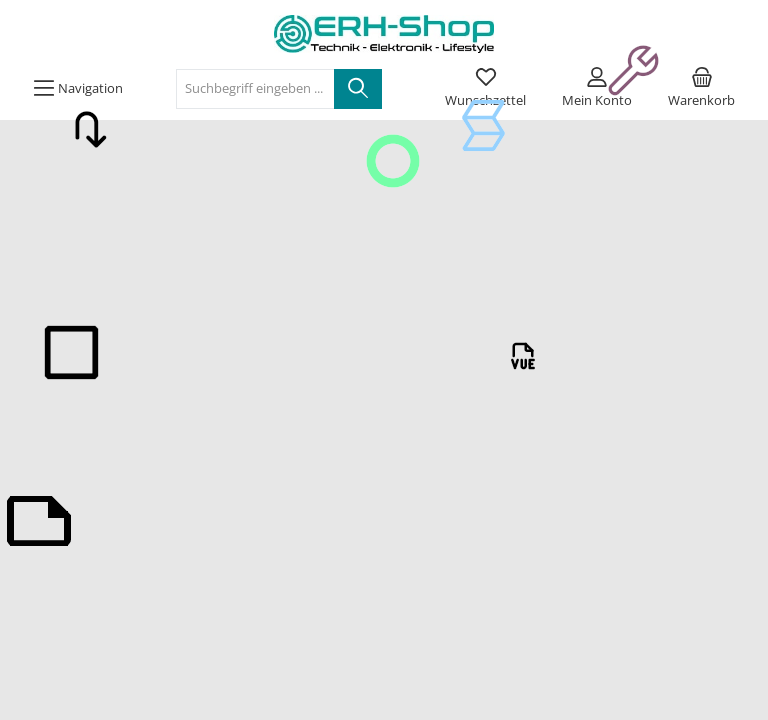 The height and width of the screenshot is (720, 768). I want to click on stop or halt a running process, so click(71, 352).